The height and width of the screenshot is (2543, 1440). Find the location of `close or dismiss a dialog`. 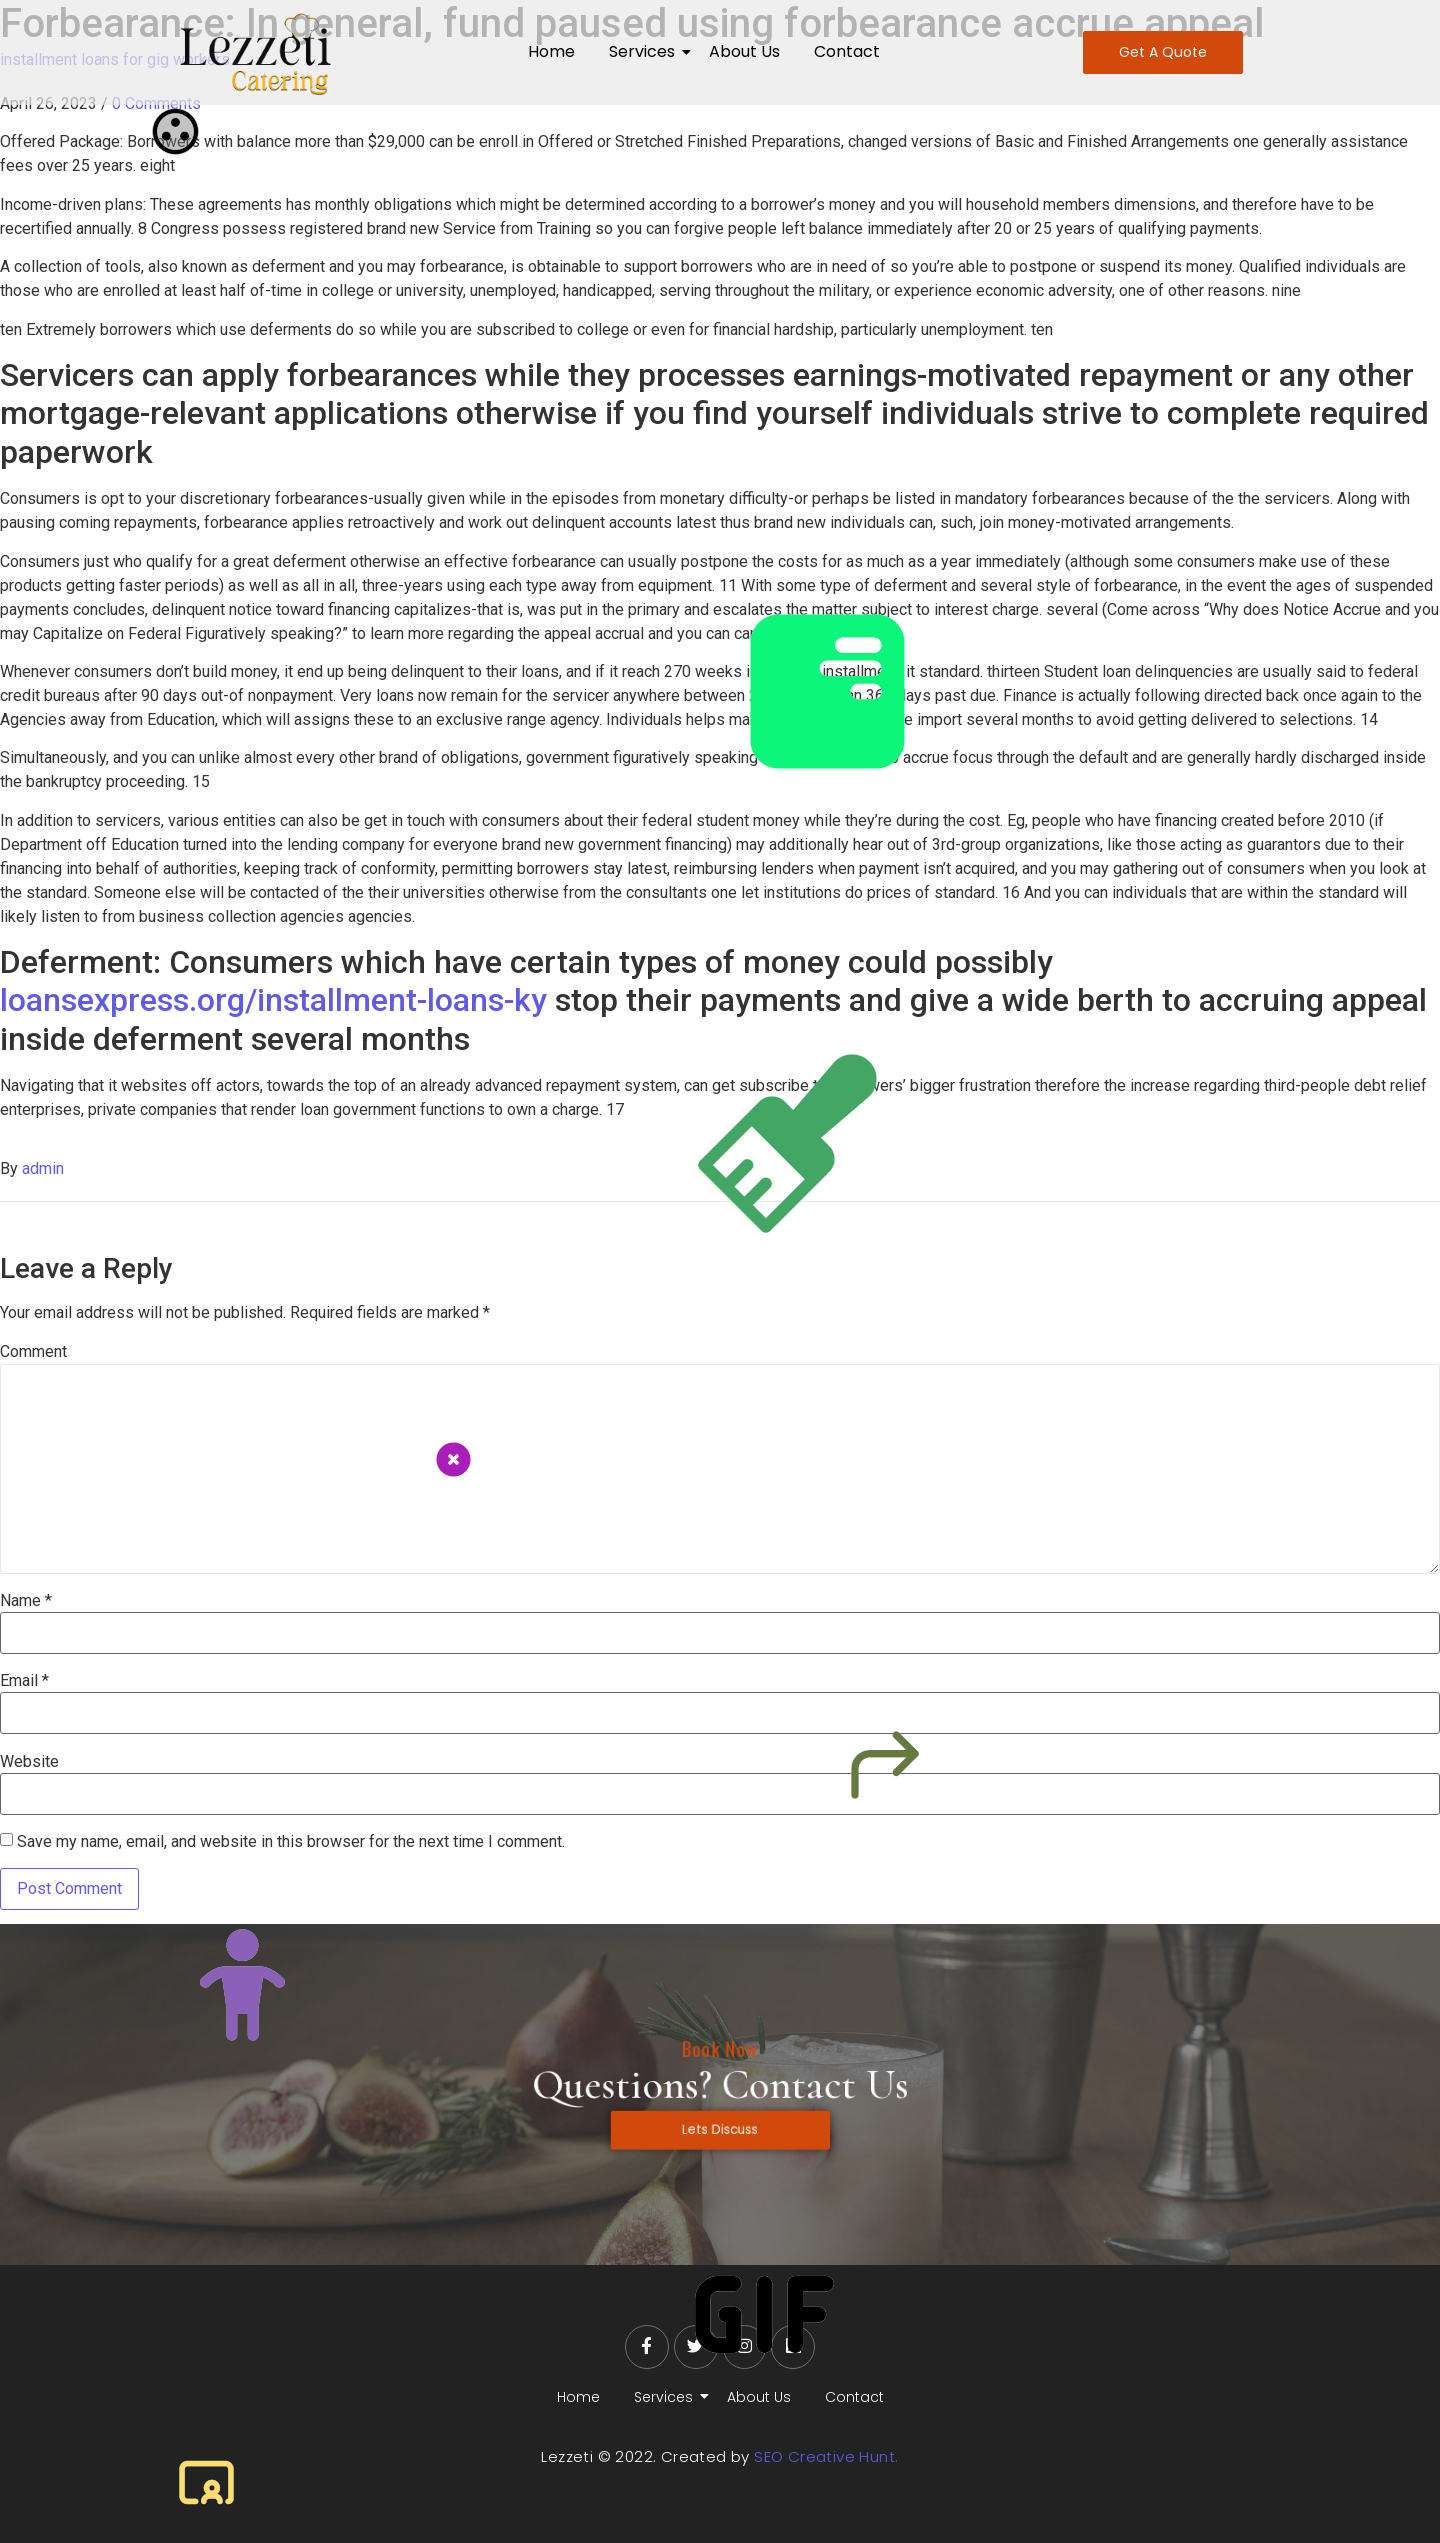

close or dismiss a dialog is located at coordinates (453, 1459).